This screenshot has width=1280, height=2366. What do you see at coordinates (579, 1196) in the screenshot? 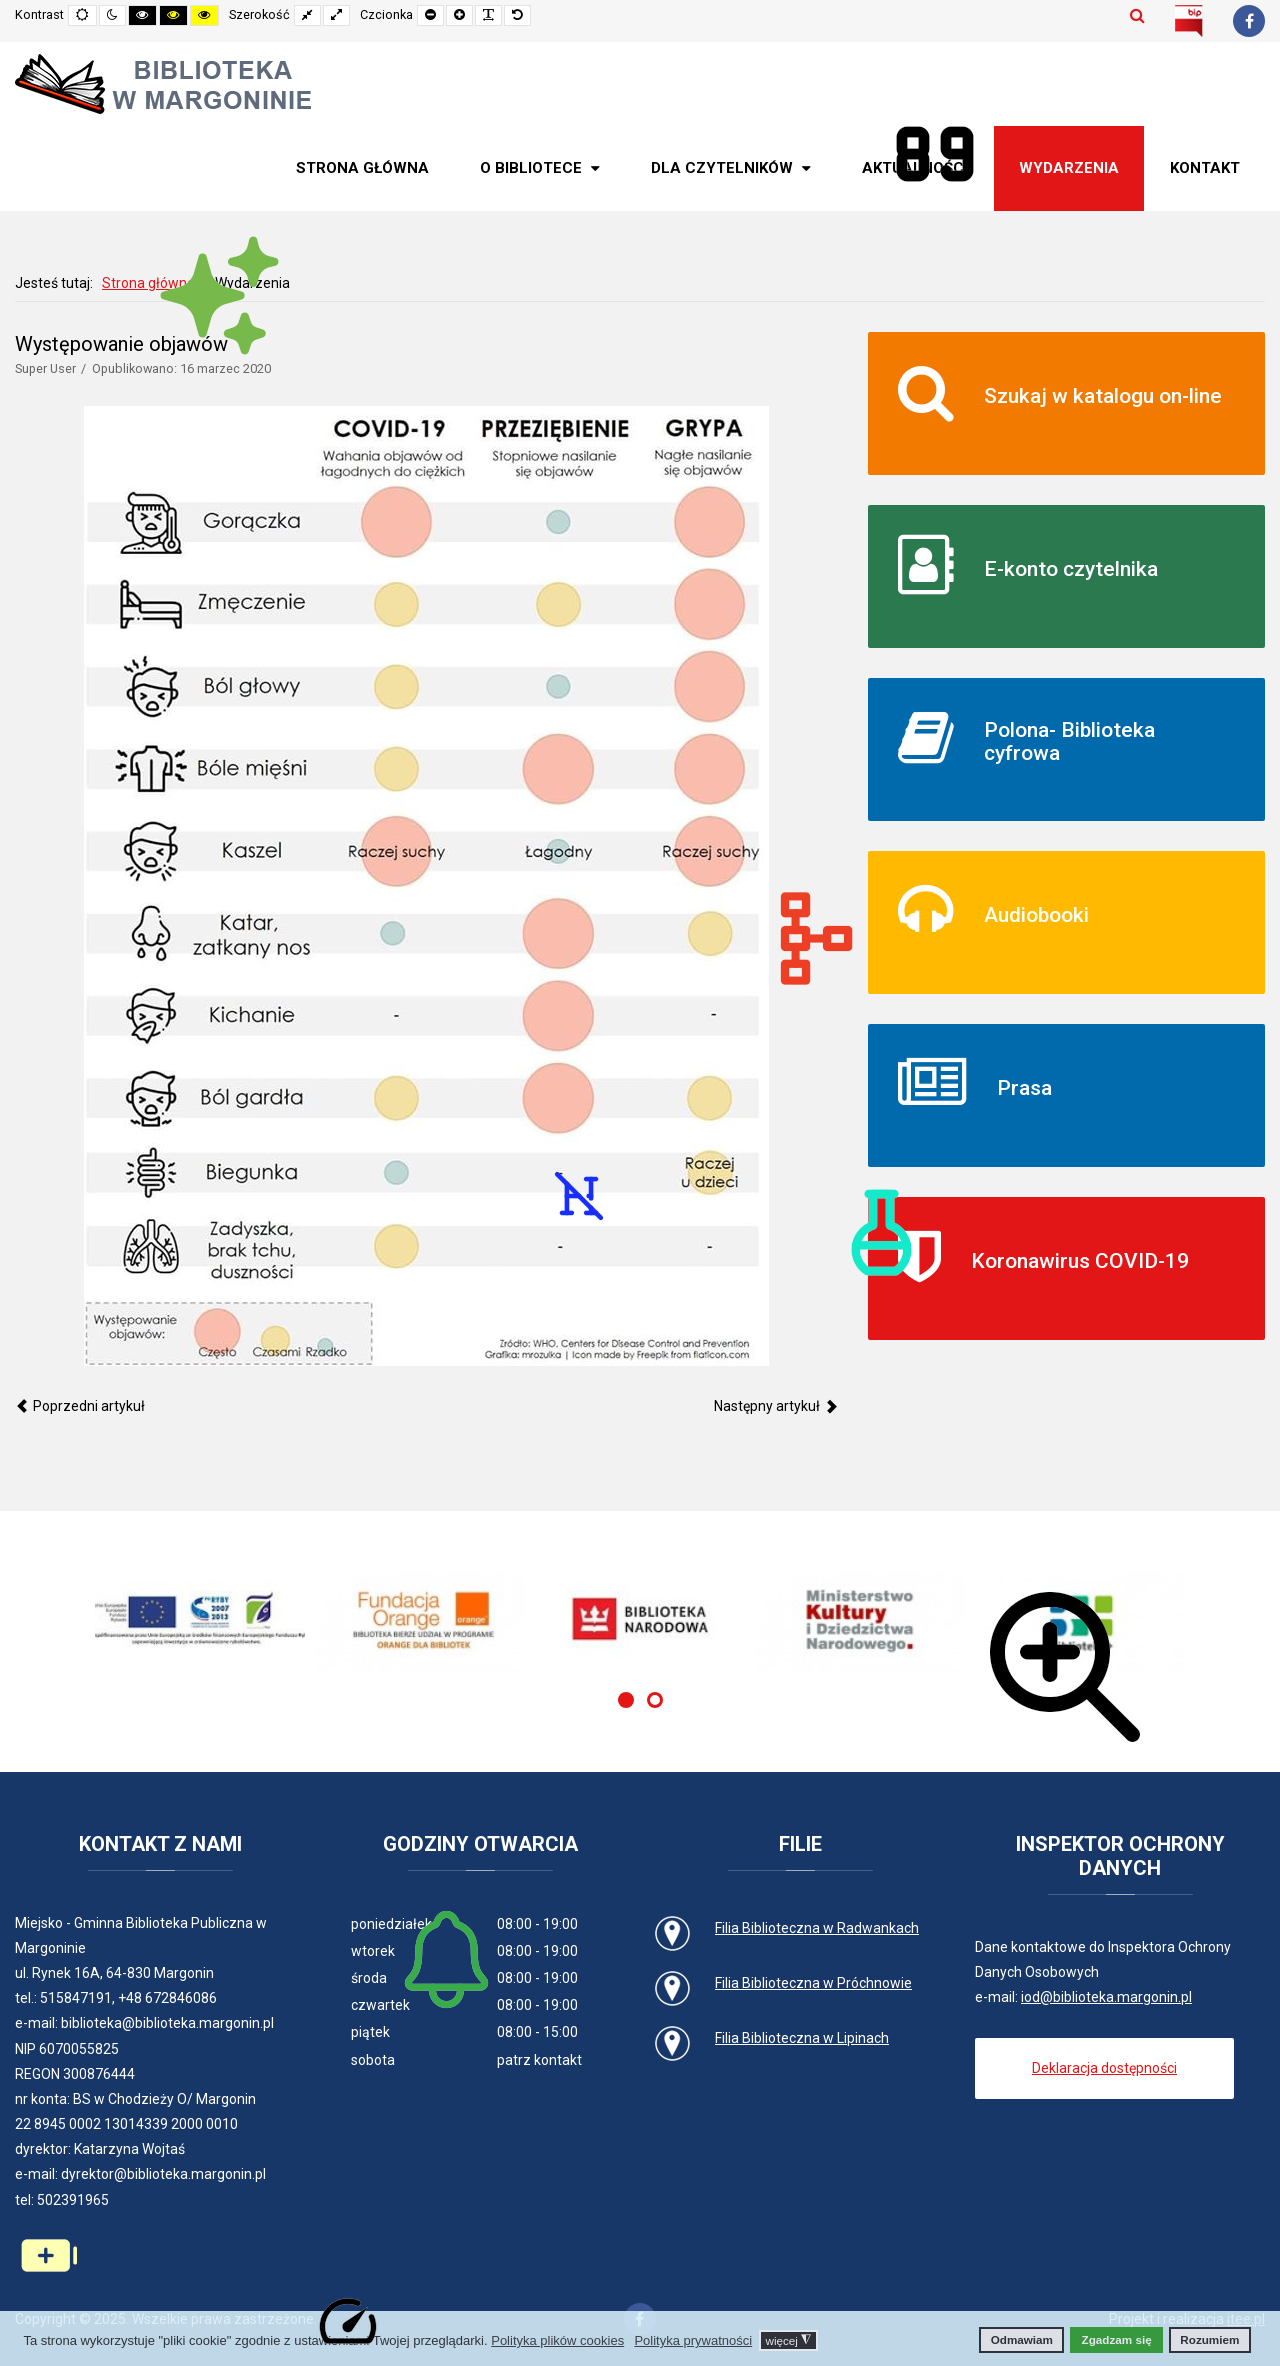
I see `disable heading formatting` at bounding box center [579, 1196].